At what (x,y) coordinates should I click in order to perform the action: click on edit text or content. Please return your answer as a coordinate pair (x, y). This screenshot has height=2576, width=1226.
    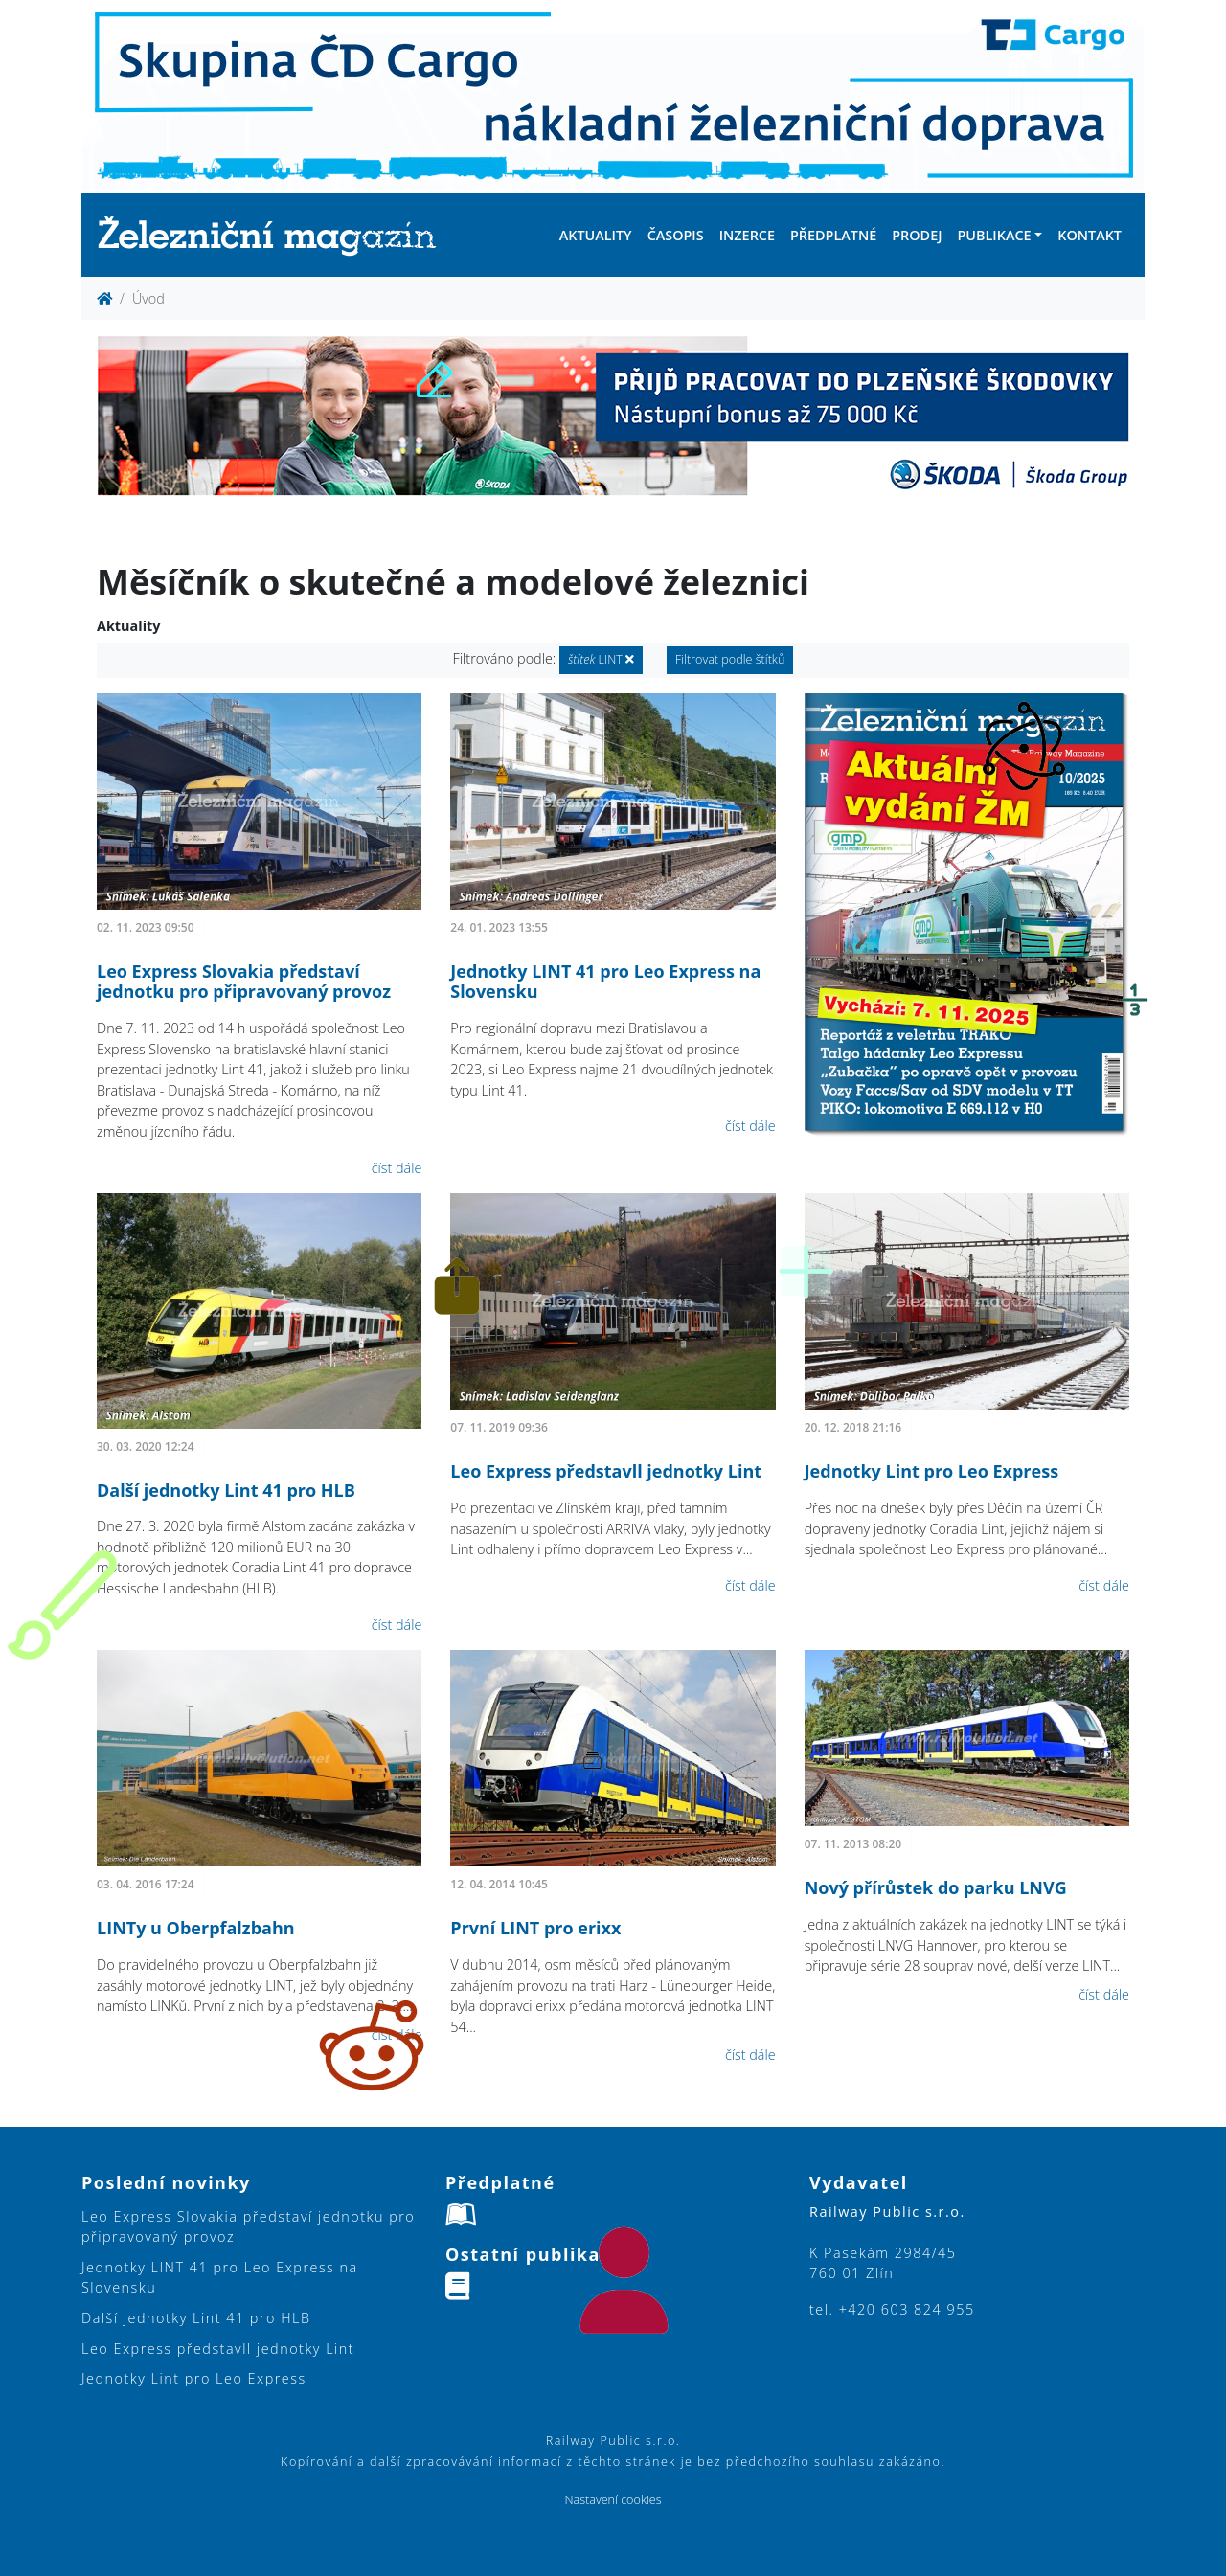
    Looking at the image, I should click on (434, 380).